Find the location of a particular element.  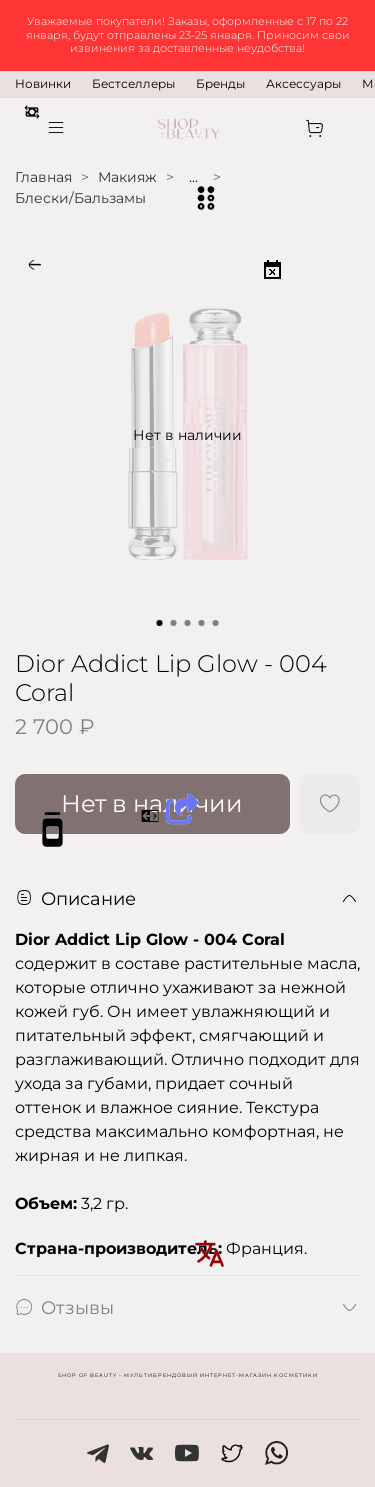

enable braille accessibility features is located at coordinates (206, 198).